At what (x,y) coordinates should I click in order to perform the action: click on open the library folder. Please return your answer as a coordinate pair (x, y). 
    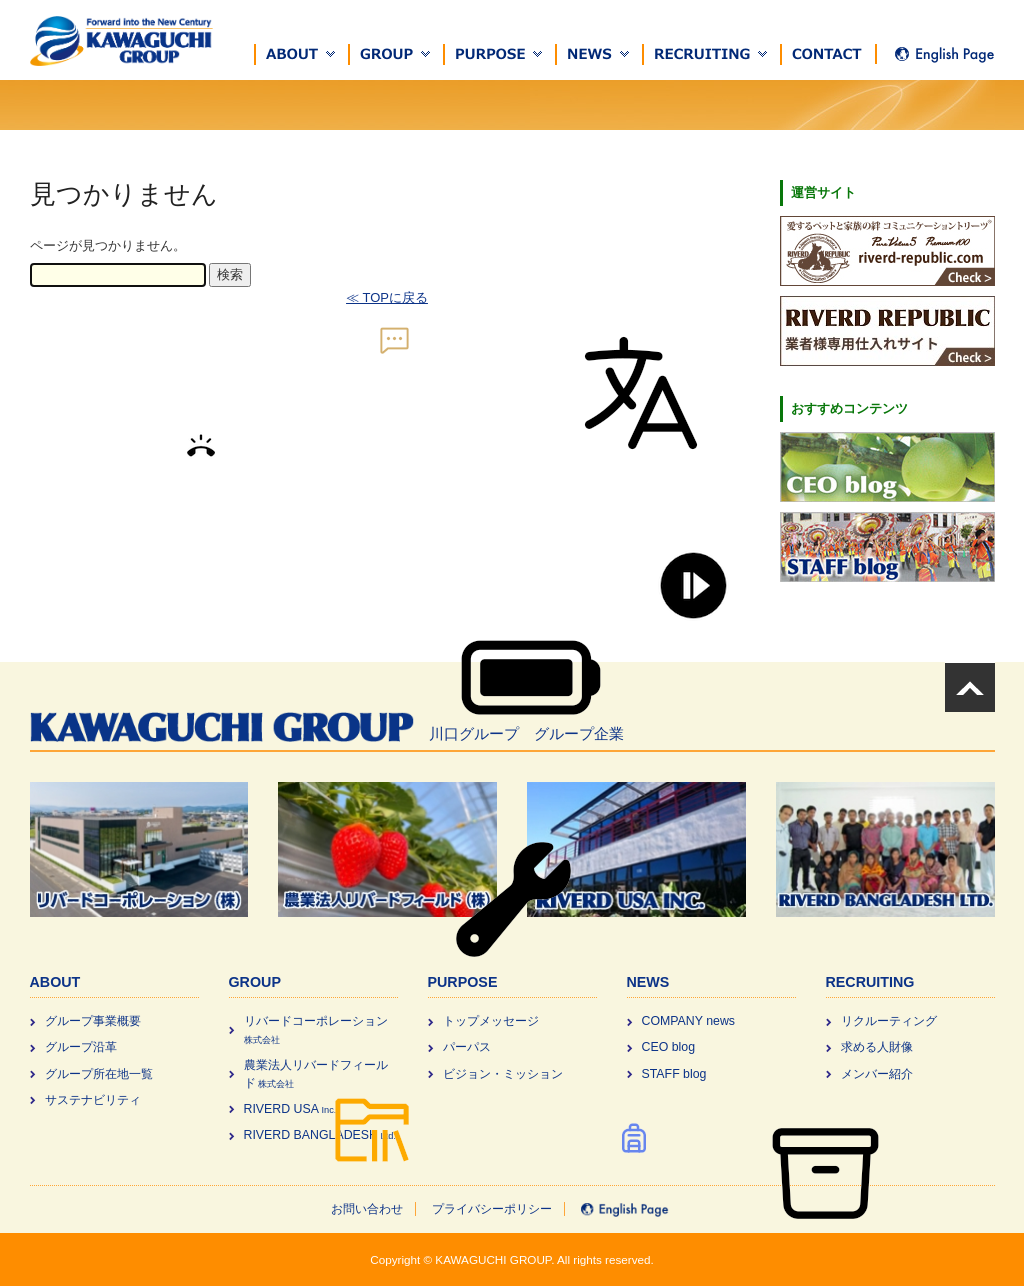
    Looking at the image, I should click on (372, 1130).